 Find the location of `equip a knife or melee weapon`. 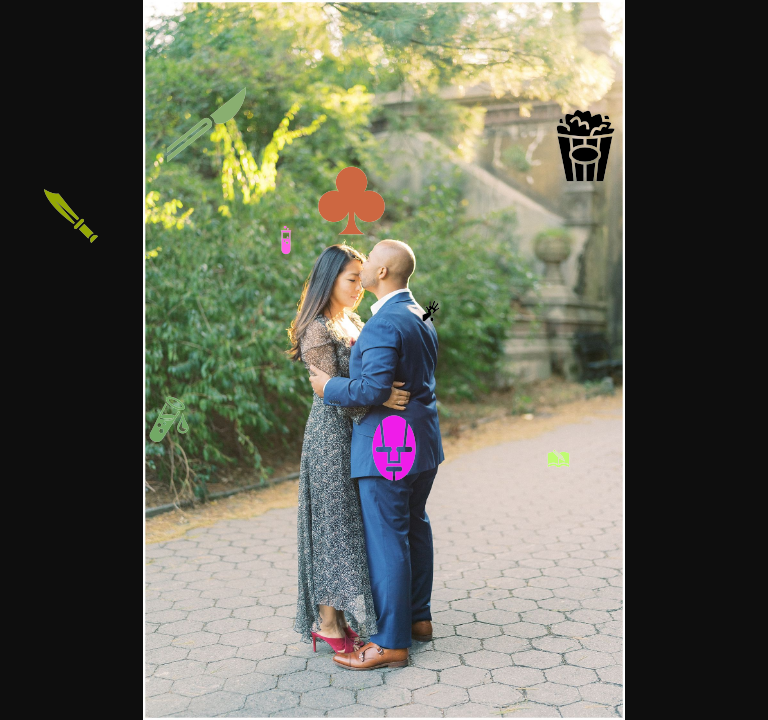

equip a knife or melee weapon is located at coordinates (71, 216).